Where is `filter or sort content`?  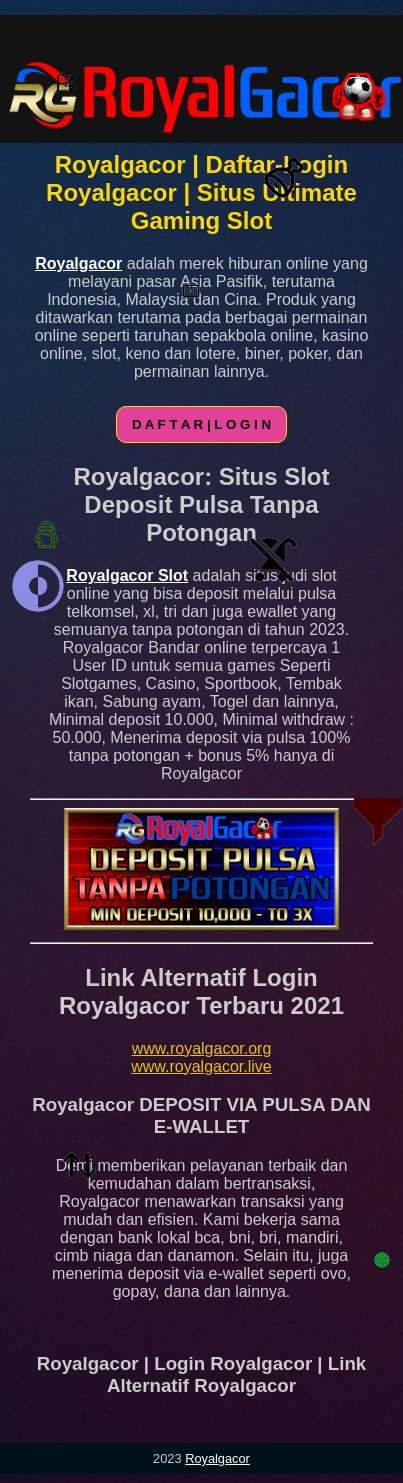
filter or sort content is located at coordinates (378, 822).